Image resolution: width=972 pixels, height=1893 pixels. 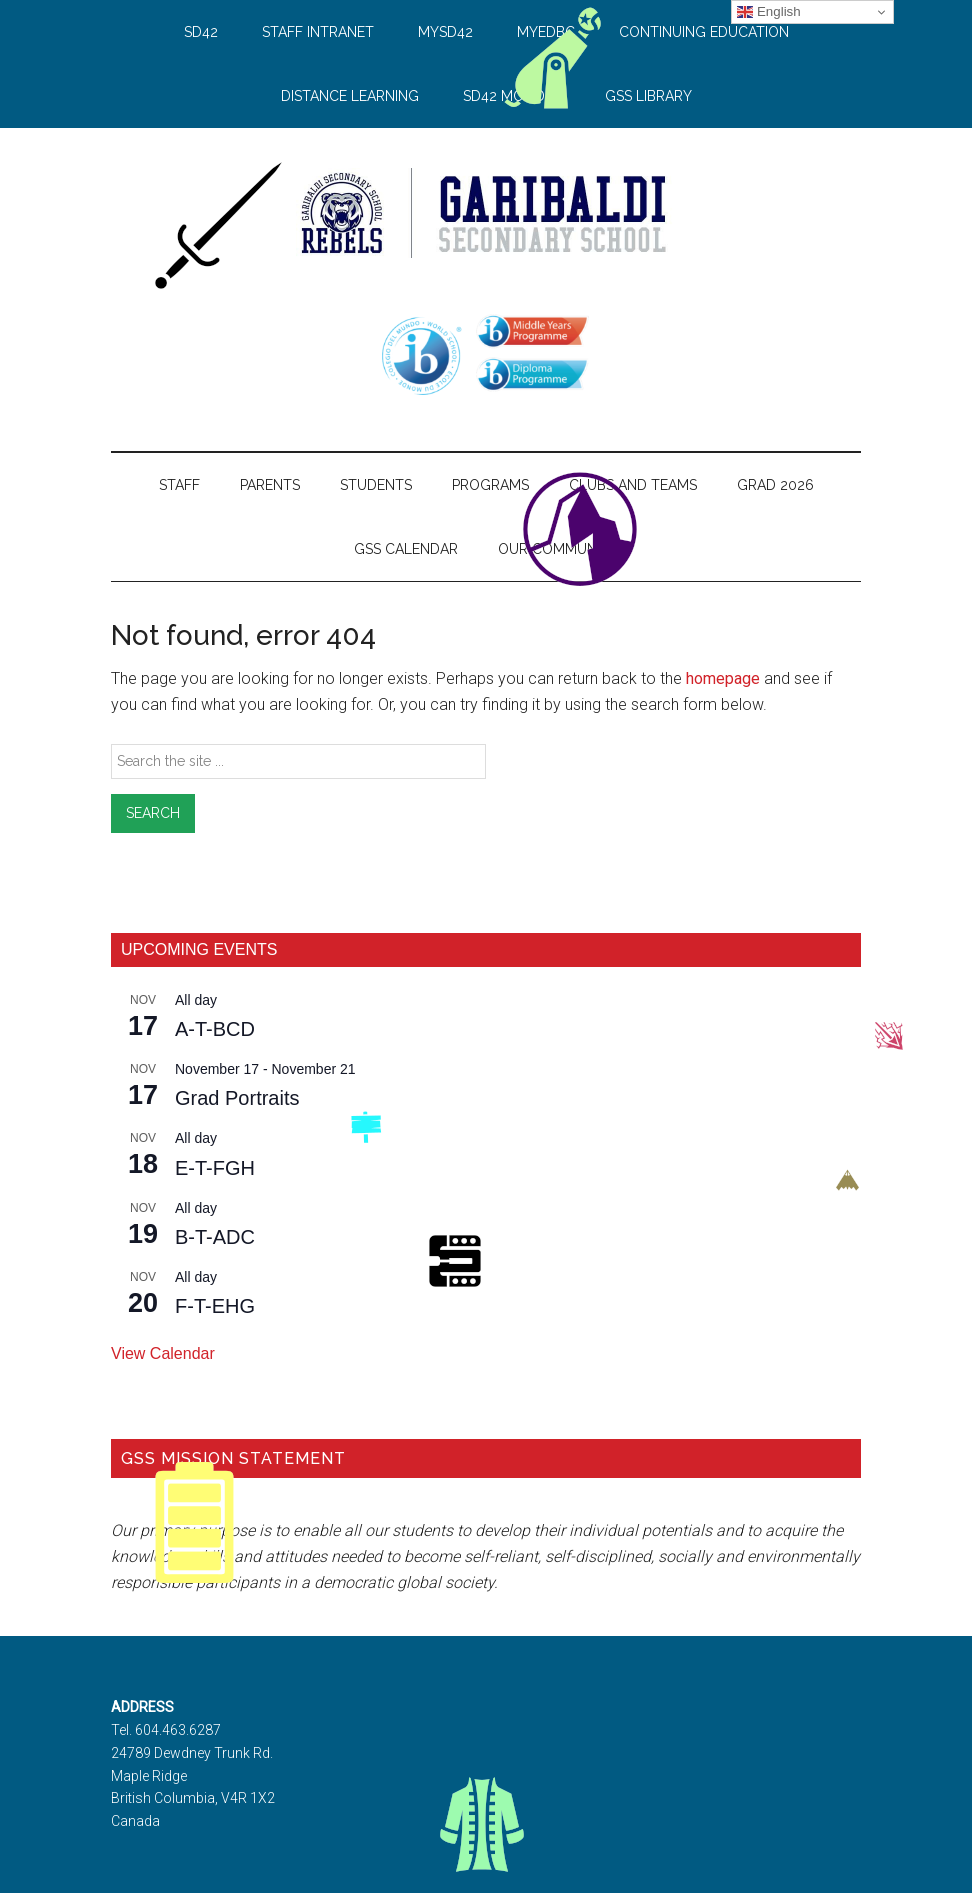 What do you see at coordinates (580, 529) in the screenshot?
I see `view mountain or peak location` at bounding box center [580, 529].